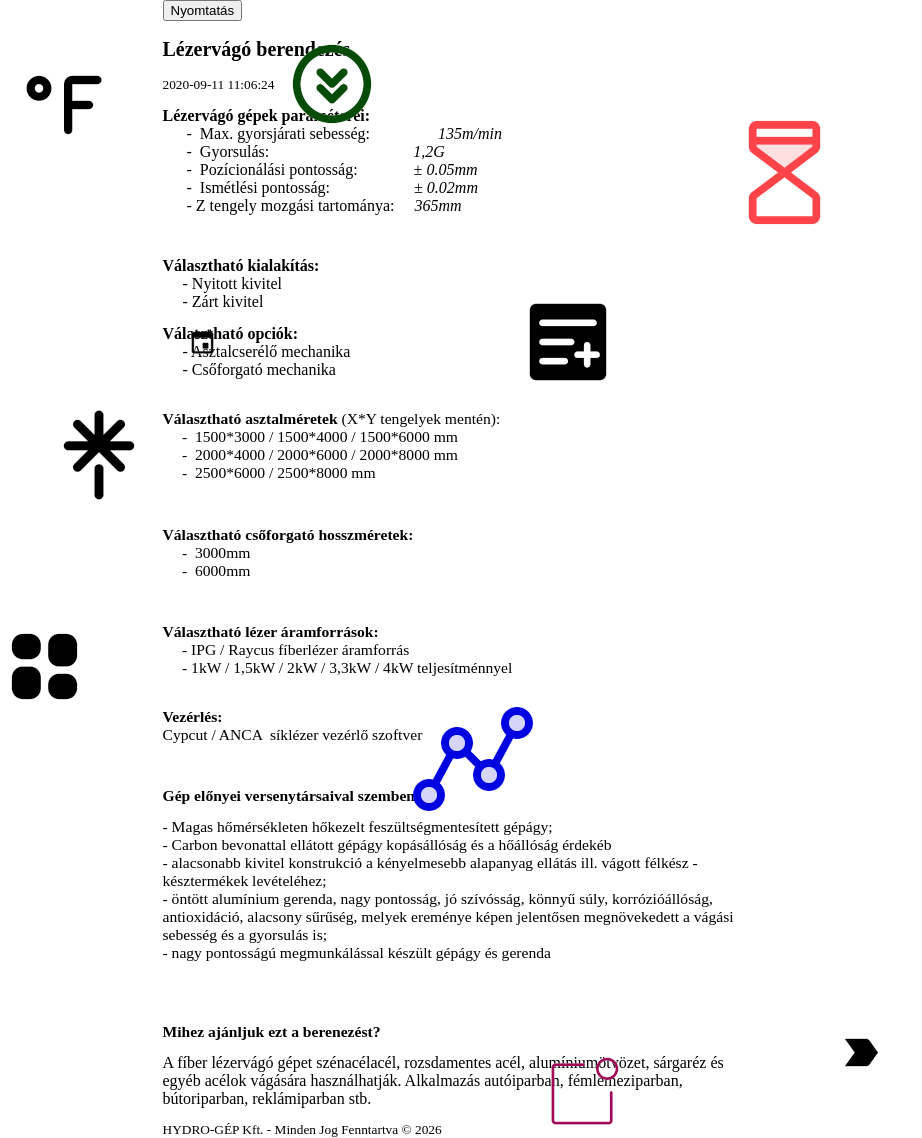 The height and width of the screenshot is (1138, 922). What do you see at coordinates (332, 84) in the screenshot?
I see `scroll down or view more content` at bounding box center [332, 84].